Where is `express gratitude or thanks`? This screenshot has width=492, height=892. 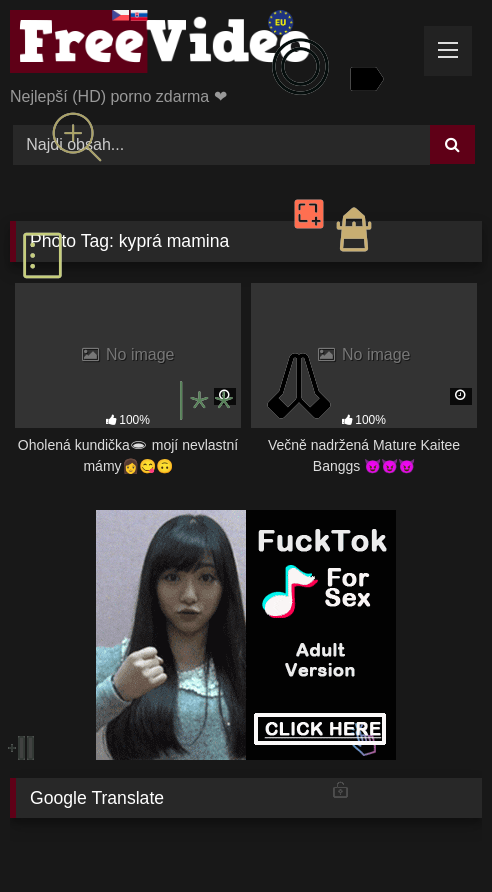
express gratitude or thanks is located at coordinates (299, 387).